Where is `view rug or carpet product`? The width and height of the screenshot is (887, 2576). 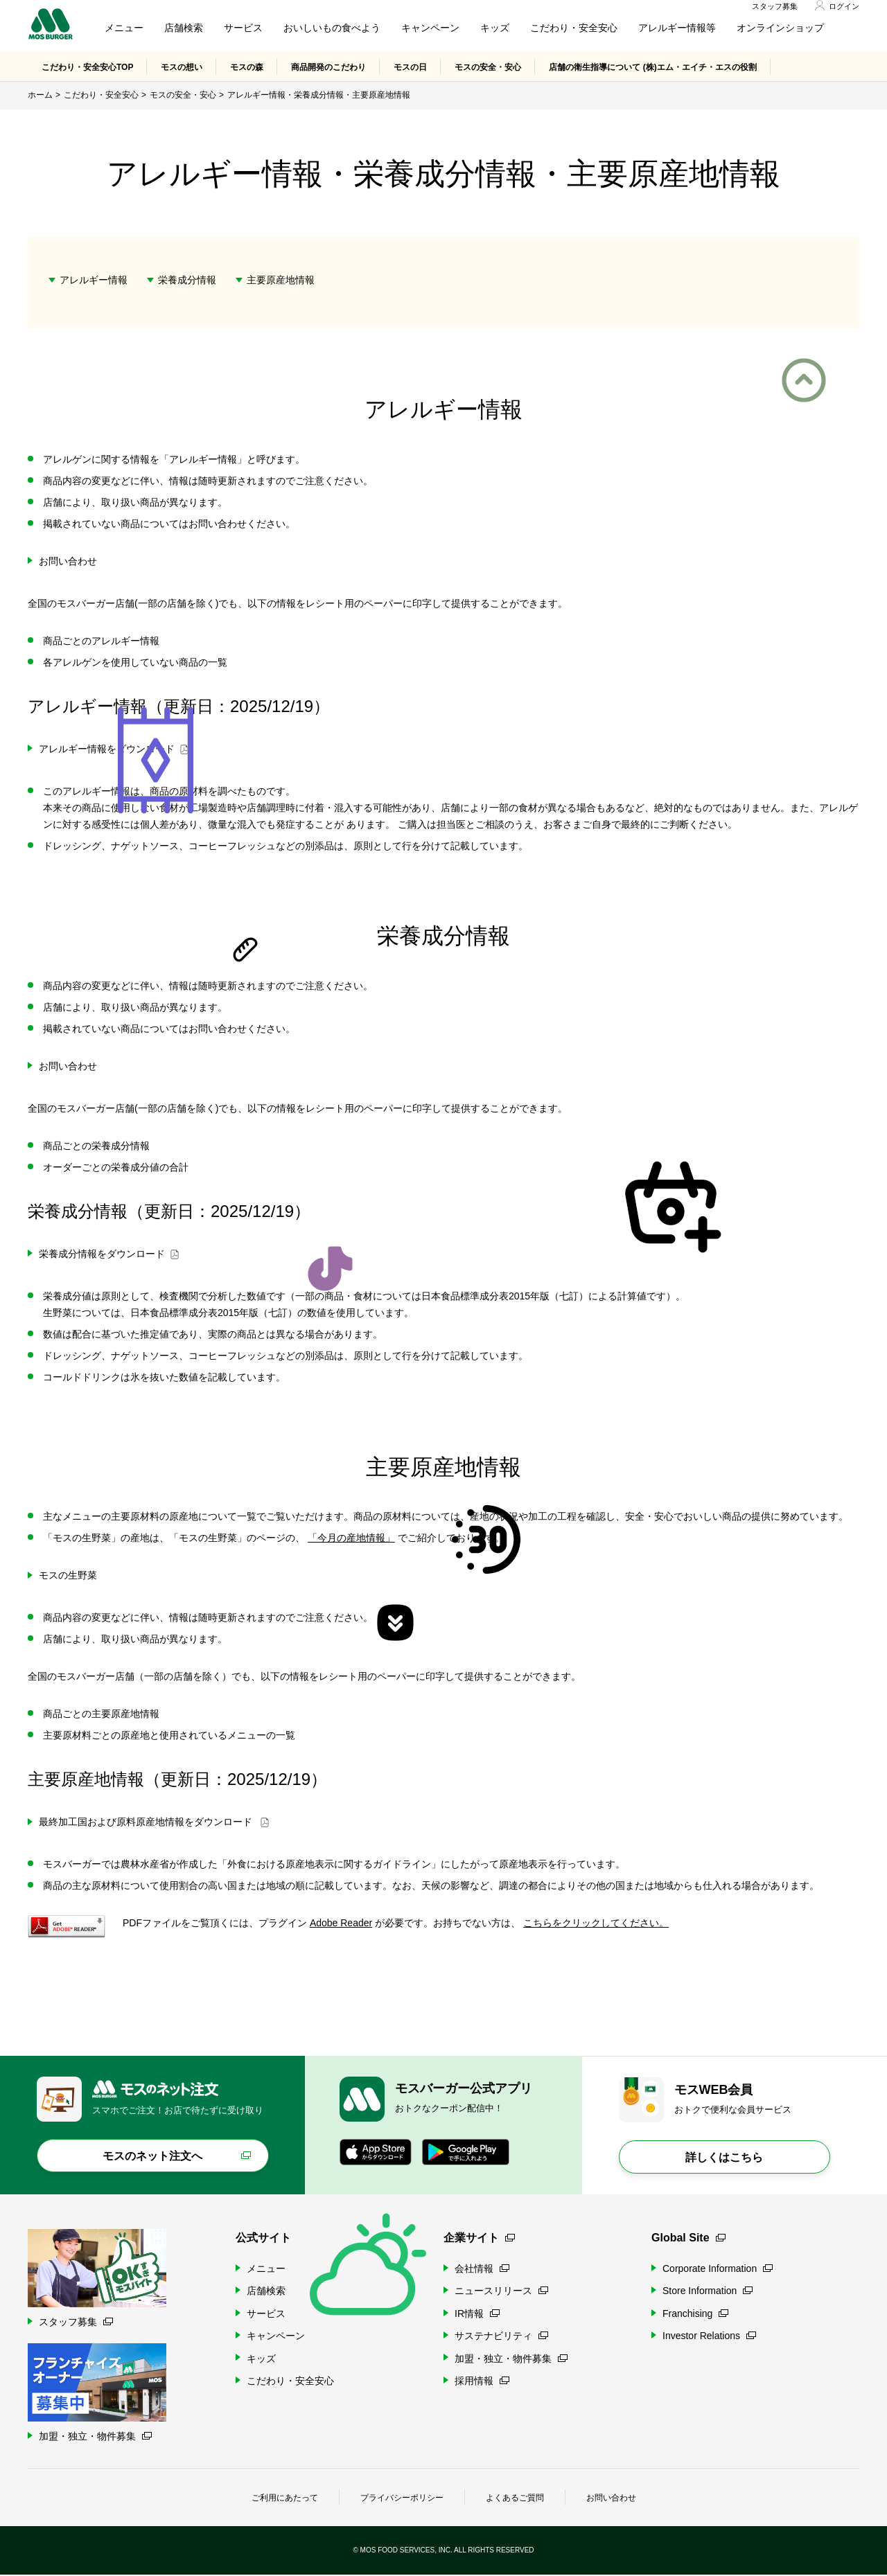 view rug or carpet product is located at coordinates (155, 760).